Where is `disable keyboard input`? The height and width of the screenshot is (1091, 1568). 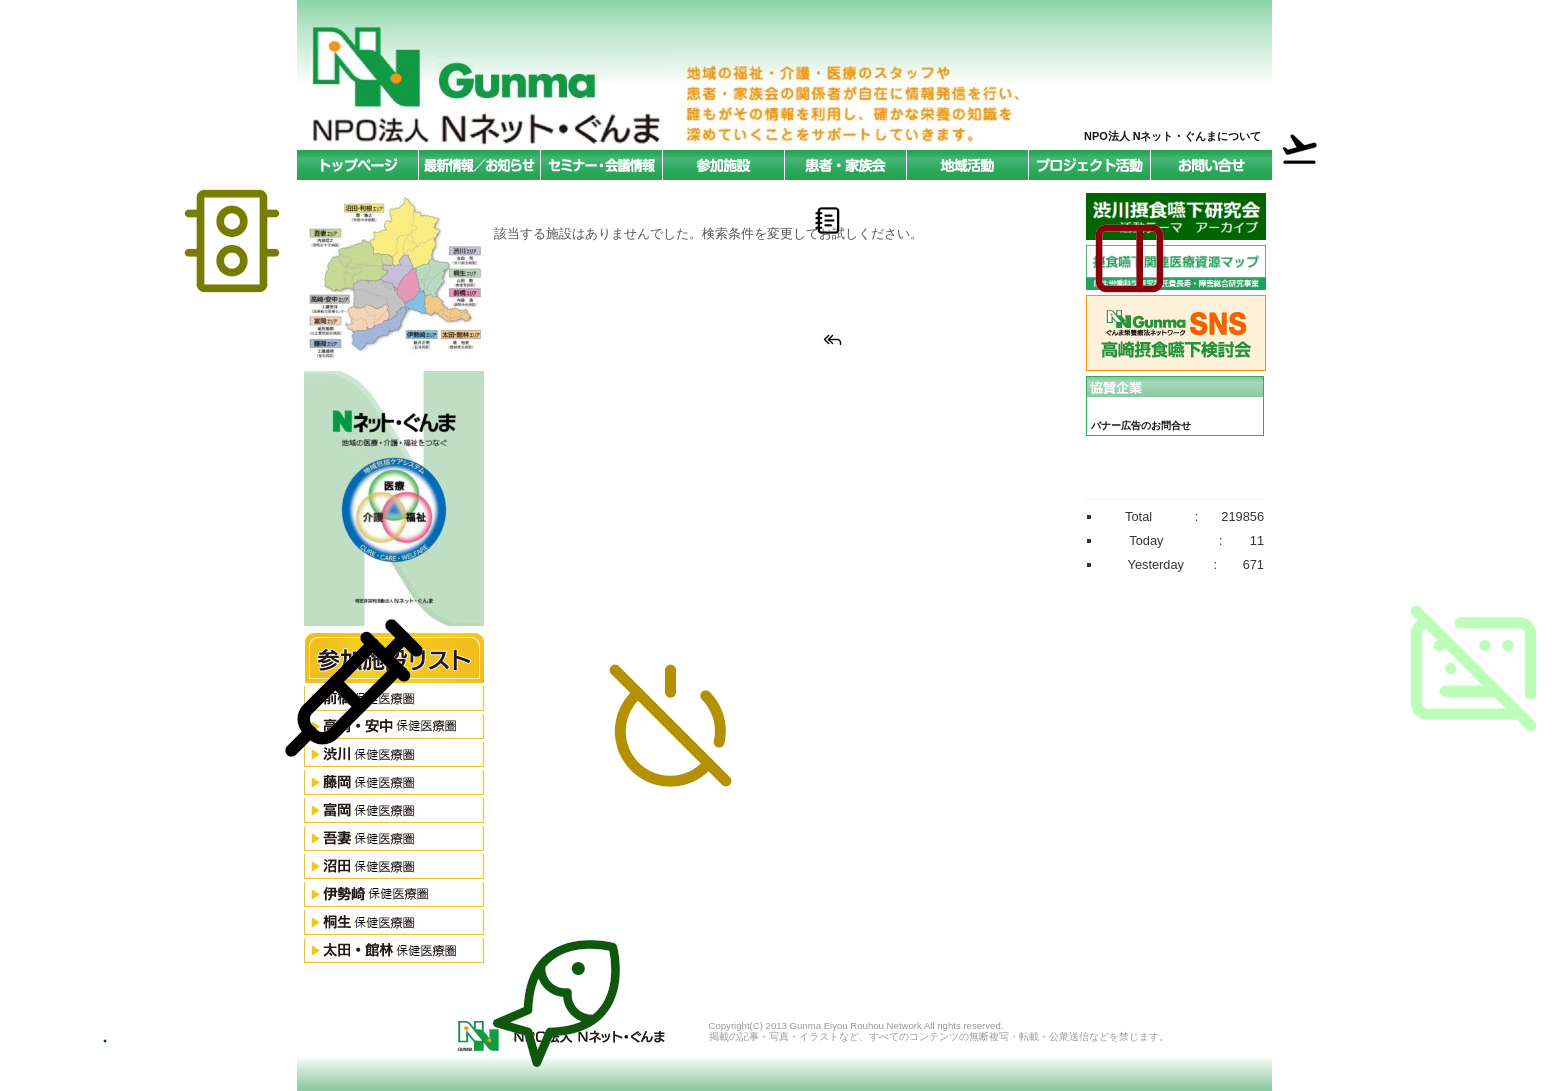 disable keyboard input is located at coordinates (1473, 668).